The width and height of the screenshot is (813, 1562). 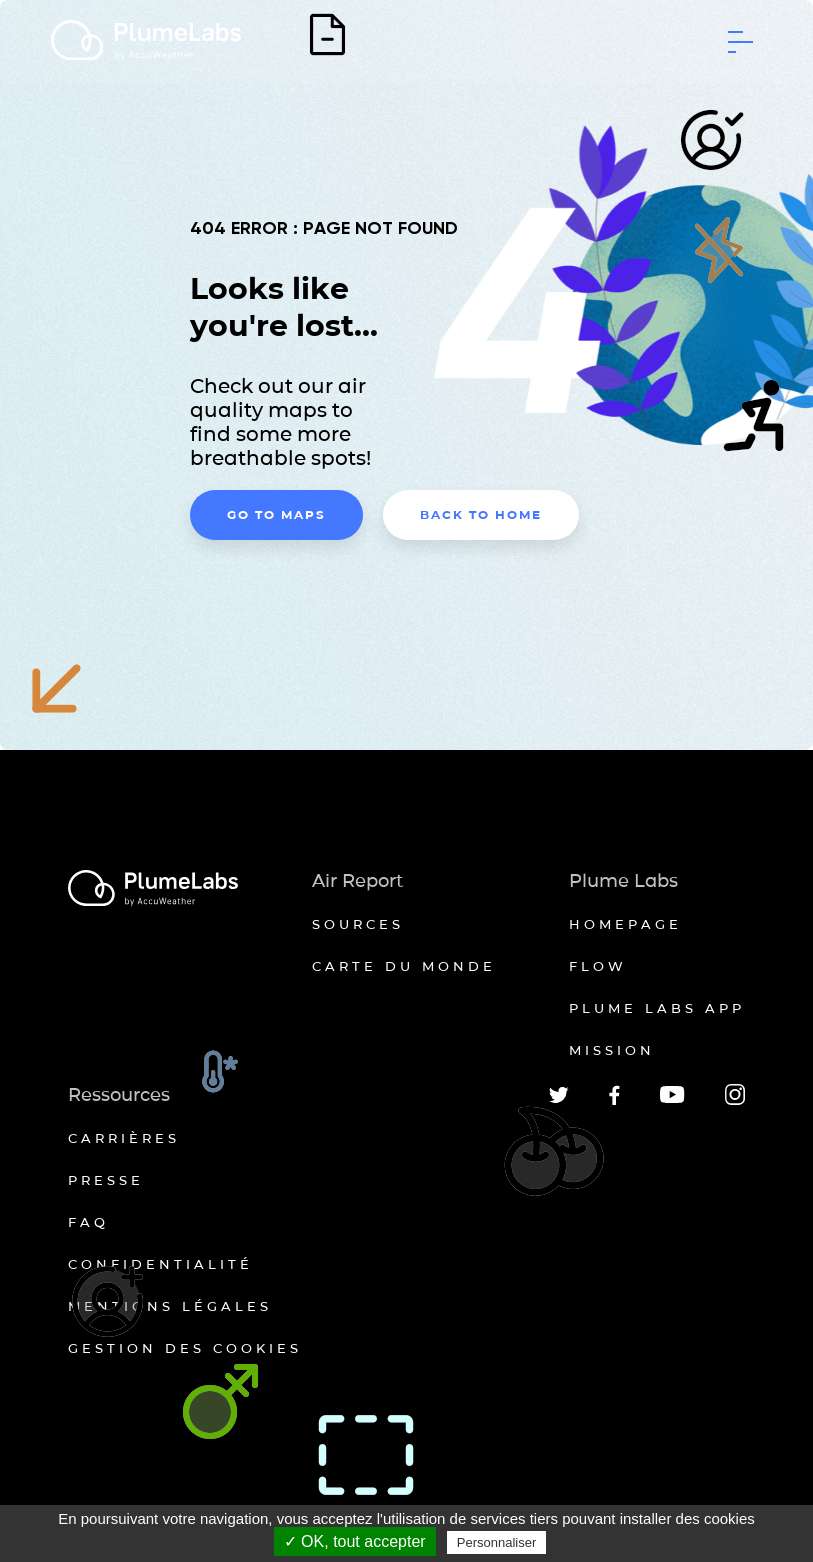 What do you see at coordinates (327, 34) in the screenshot?
I see `remove a file from your selection` at bounding box center [327, 34].